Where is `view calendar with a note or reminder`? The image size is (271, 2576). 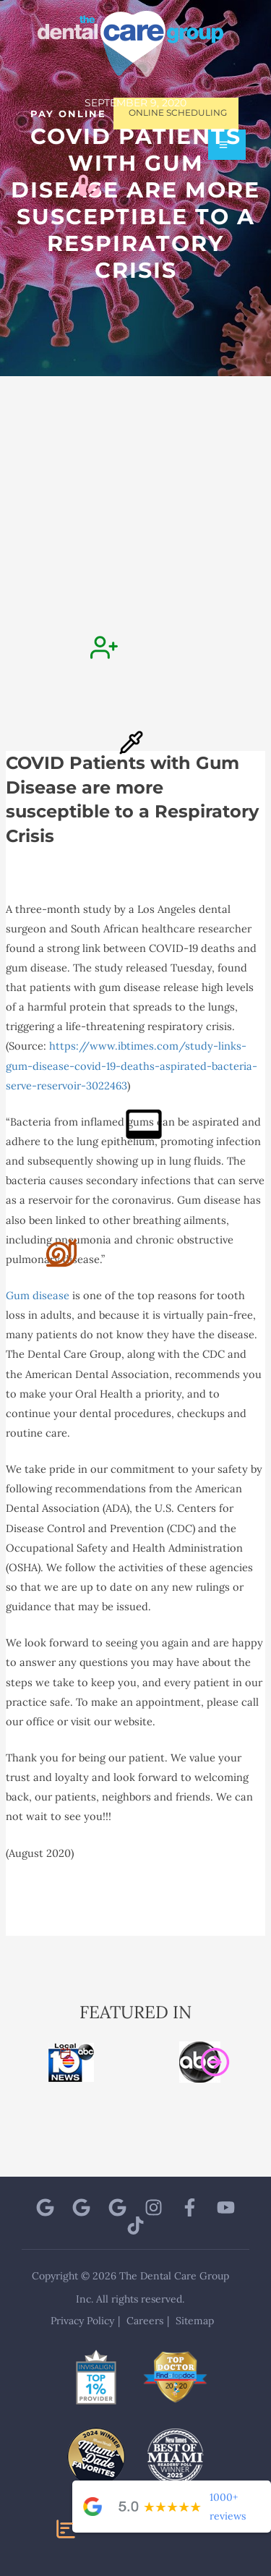 view calendar with a note or reminder is located at coordinates (65, 2053).